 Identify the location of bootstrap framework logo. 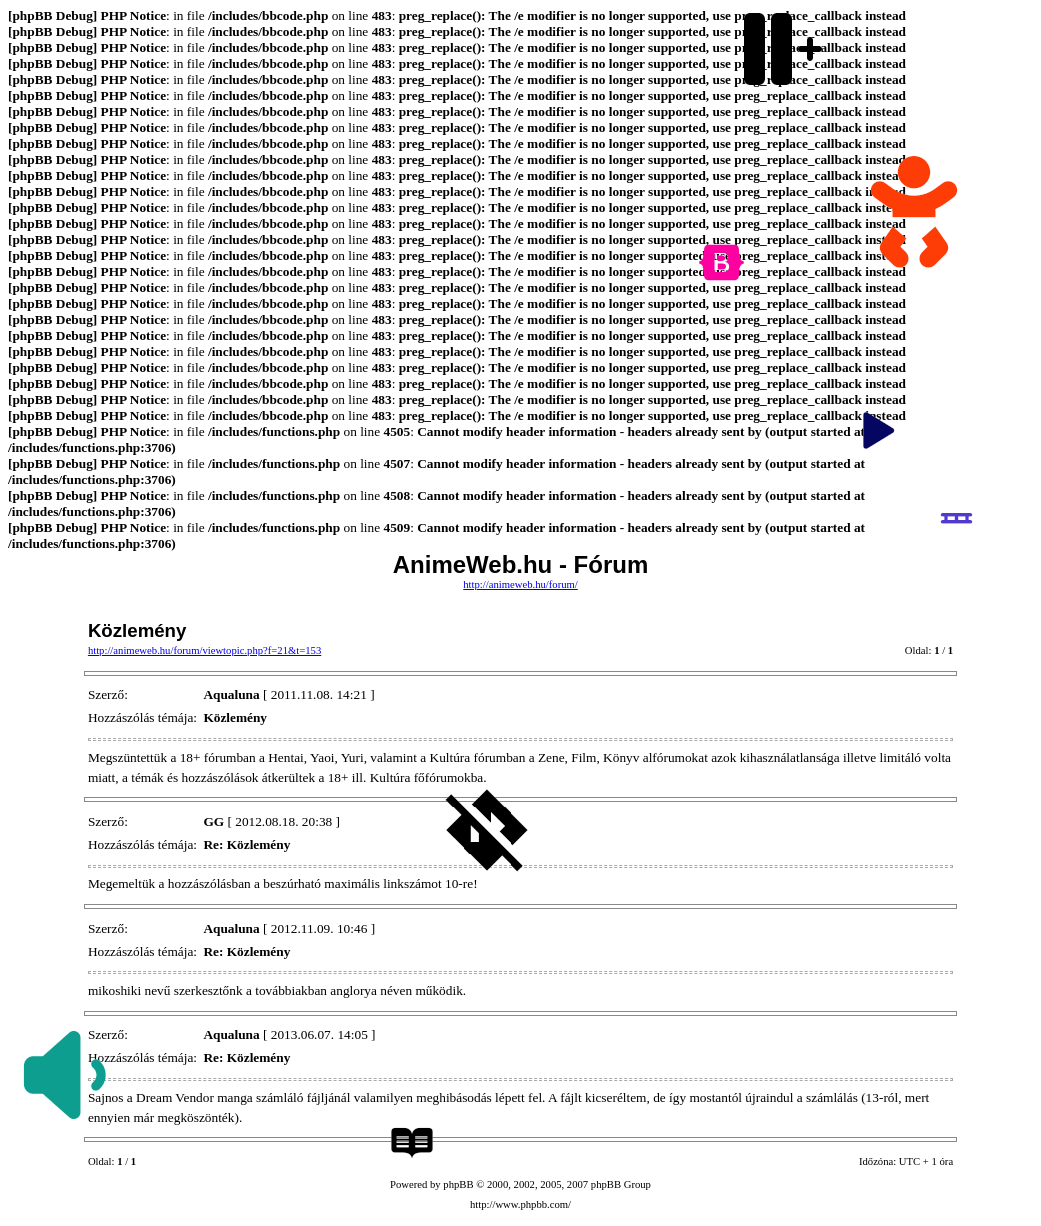
(721, 262).